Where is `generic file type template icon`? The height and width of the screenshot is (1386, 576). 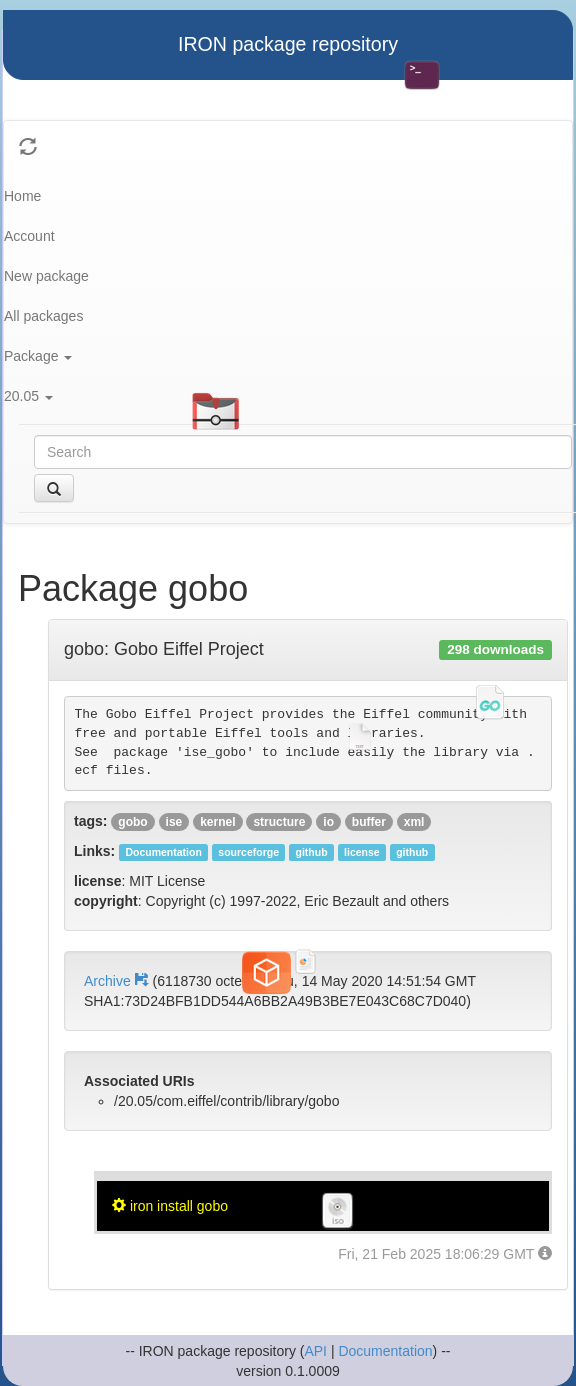 generic file type template icon is located at coordinates (360, 737).